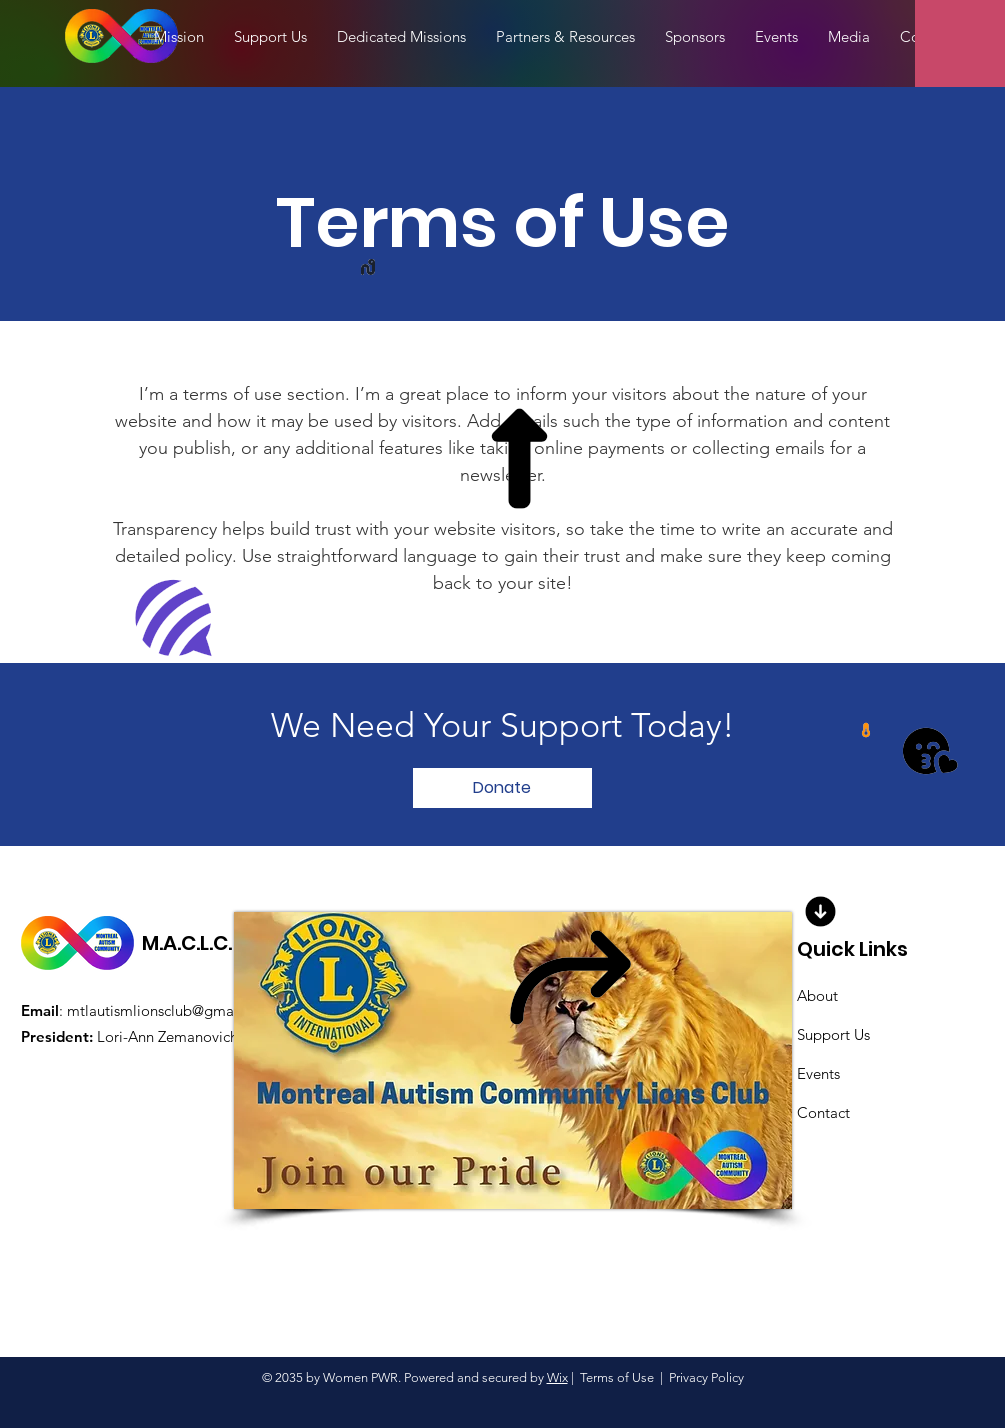 Image resolution: width=1005 pixels, height=1428 pixels. Describe the element at coordinates (368, 267) in the screenshot. I see `indicates malware or security threat detected` at that location.